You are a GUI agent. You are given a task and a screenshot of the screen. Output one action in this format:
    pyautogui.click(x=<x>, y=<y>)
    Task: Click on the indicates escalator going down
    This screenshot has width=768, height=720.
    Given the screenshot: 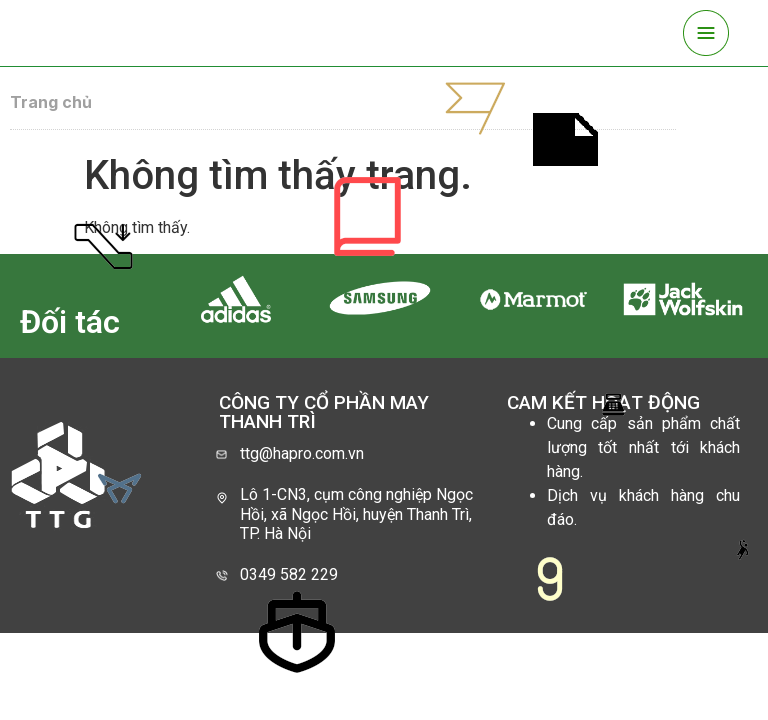 What is the action you would take?
    pyautogui.click(x=103, y=246)
    